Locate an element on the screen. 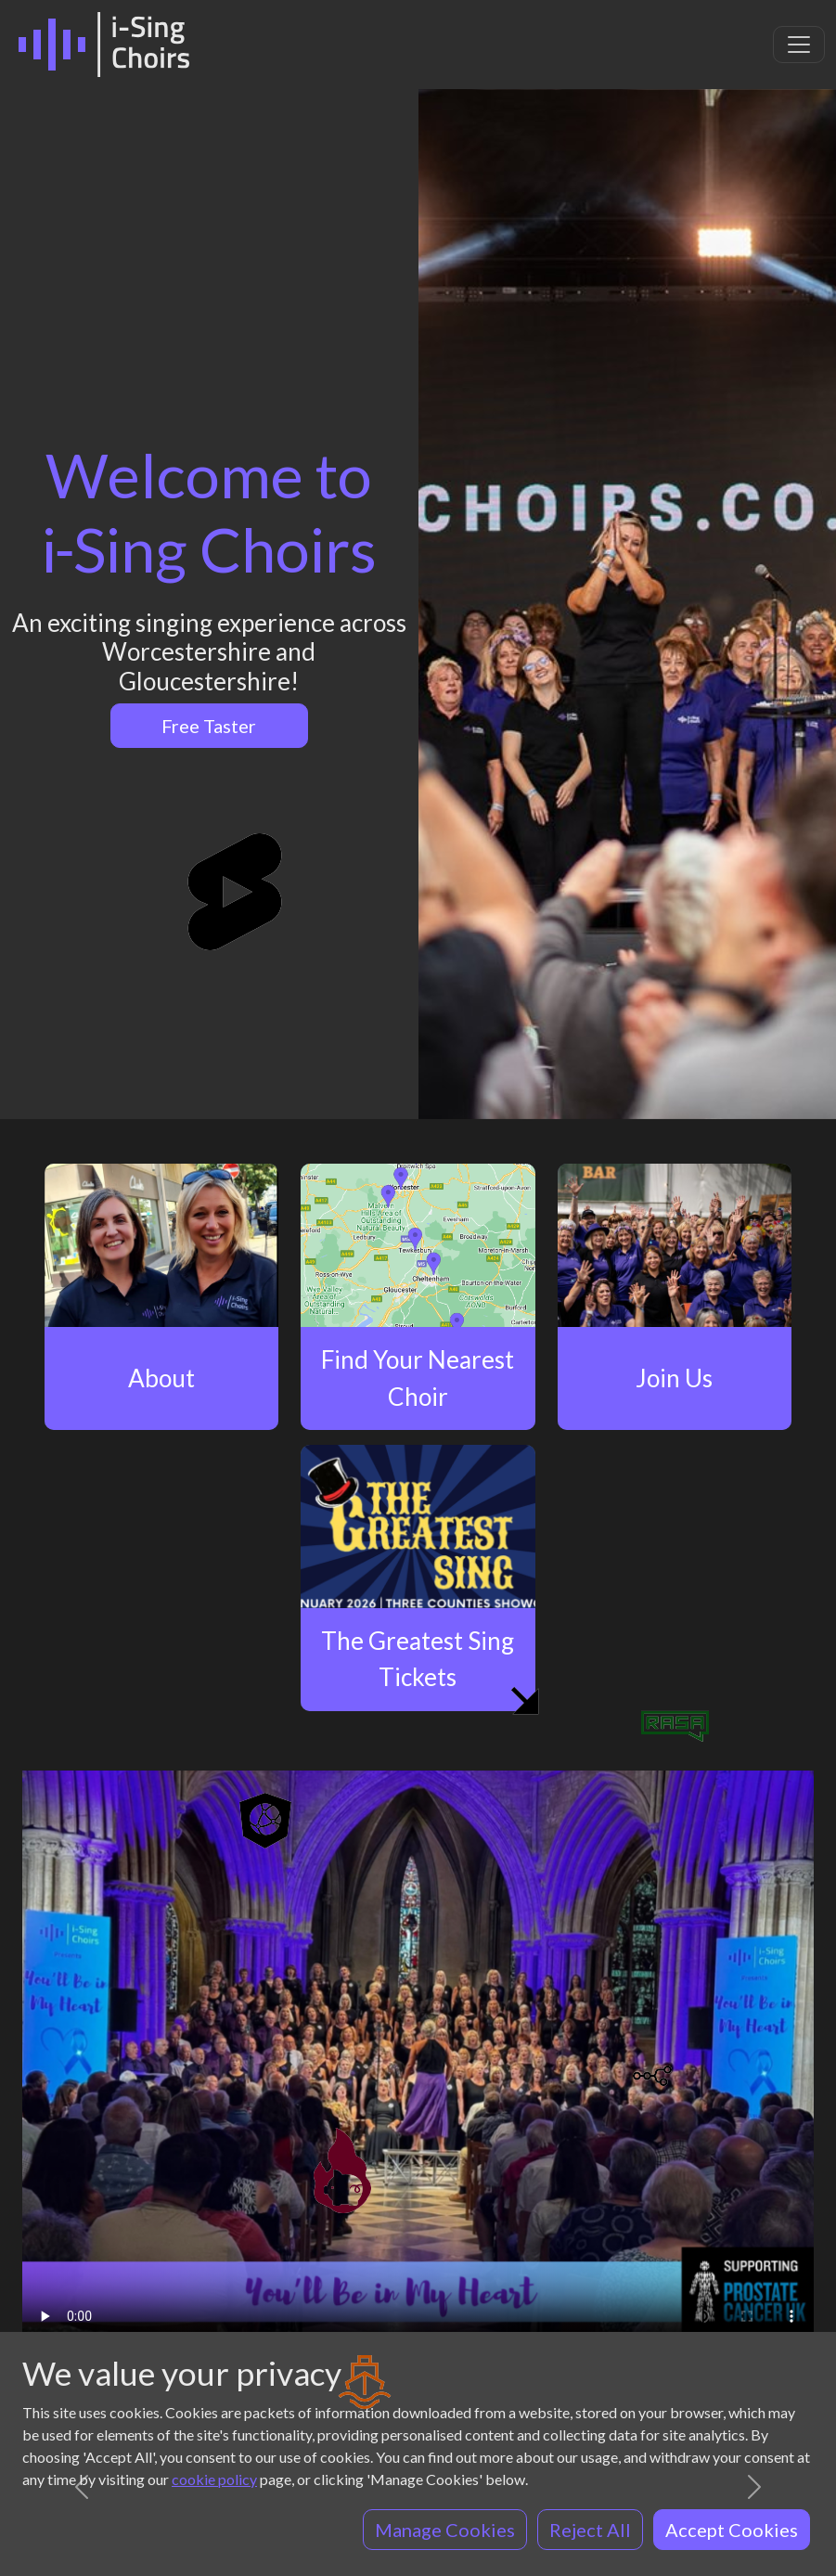 This screenshot has height=2576, width=836. open Firefly III personal finance manager is located at coordinates (342, 2170).